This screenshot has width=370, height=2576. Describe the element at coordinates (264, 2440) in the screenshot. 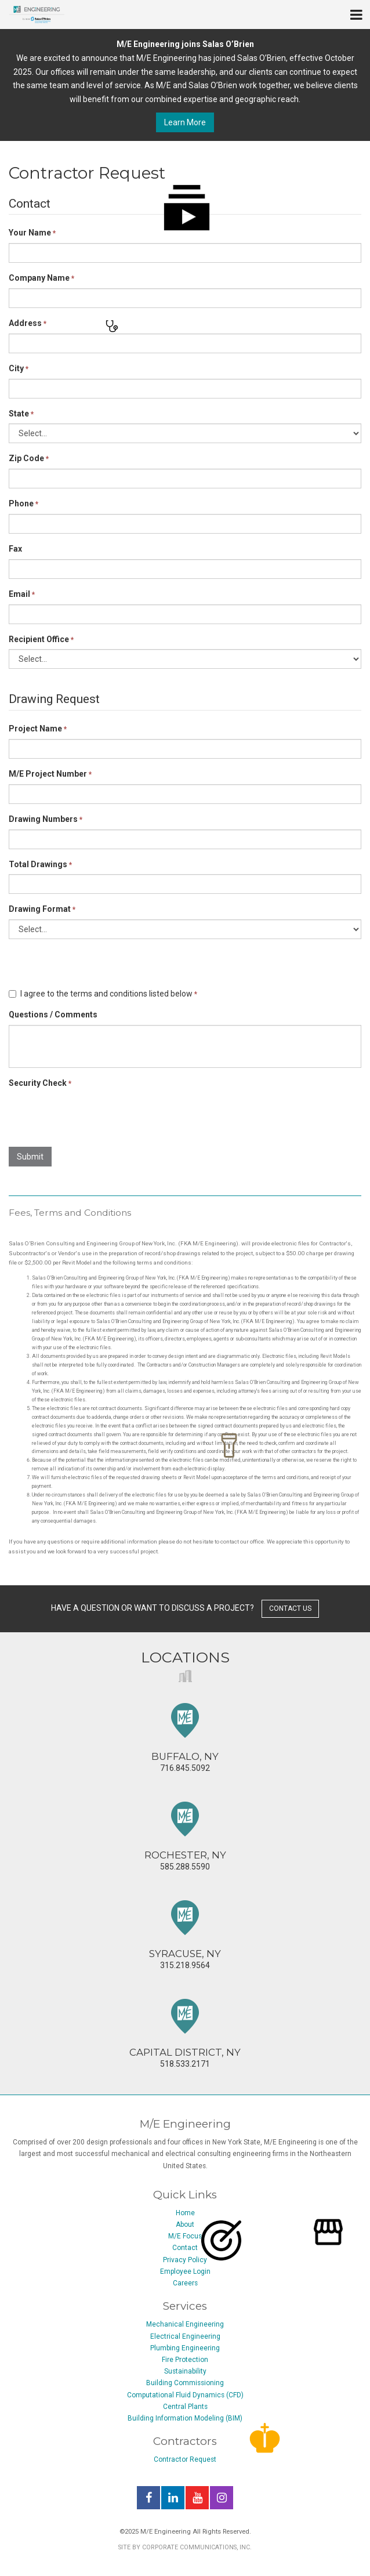

I see `indicates premium or royal status` at that location.